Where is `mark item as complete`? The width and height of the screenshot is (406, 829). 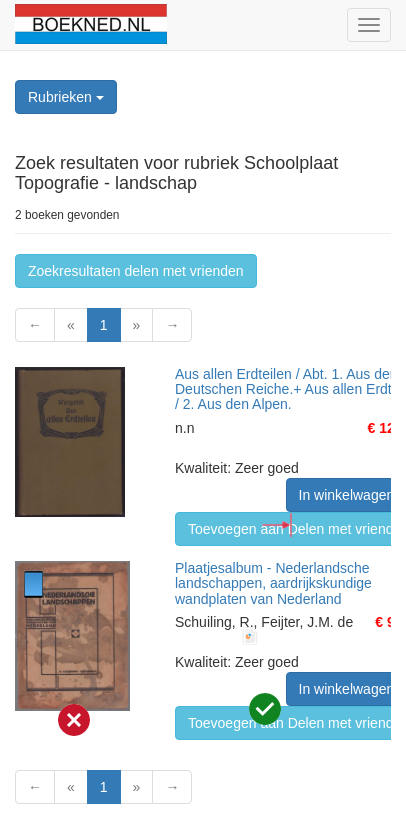
mark item as complete is located at coordinates (265, 709).